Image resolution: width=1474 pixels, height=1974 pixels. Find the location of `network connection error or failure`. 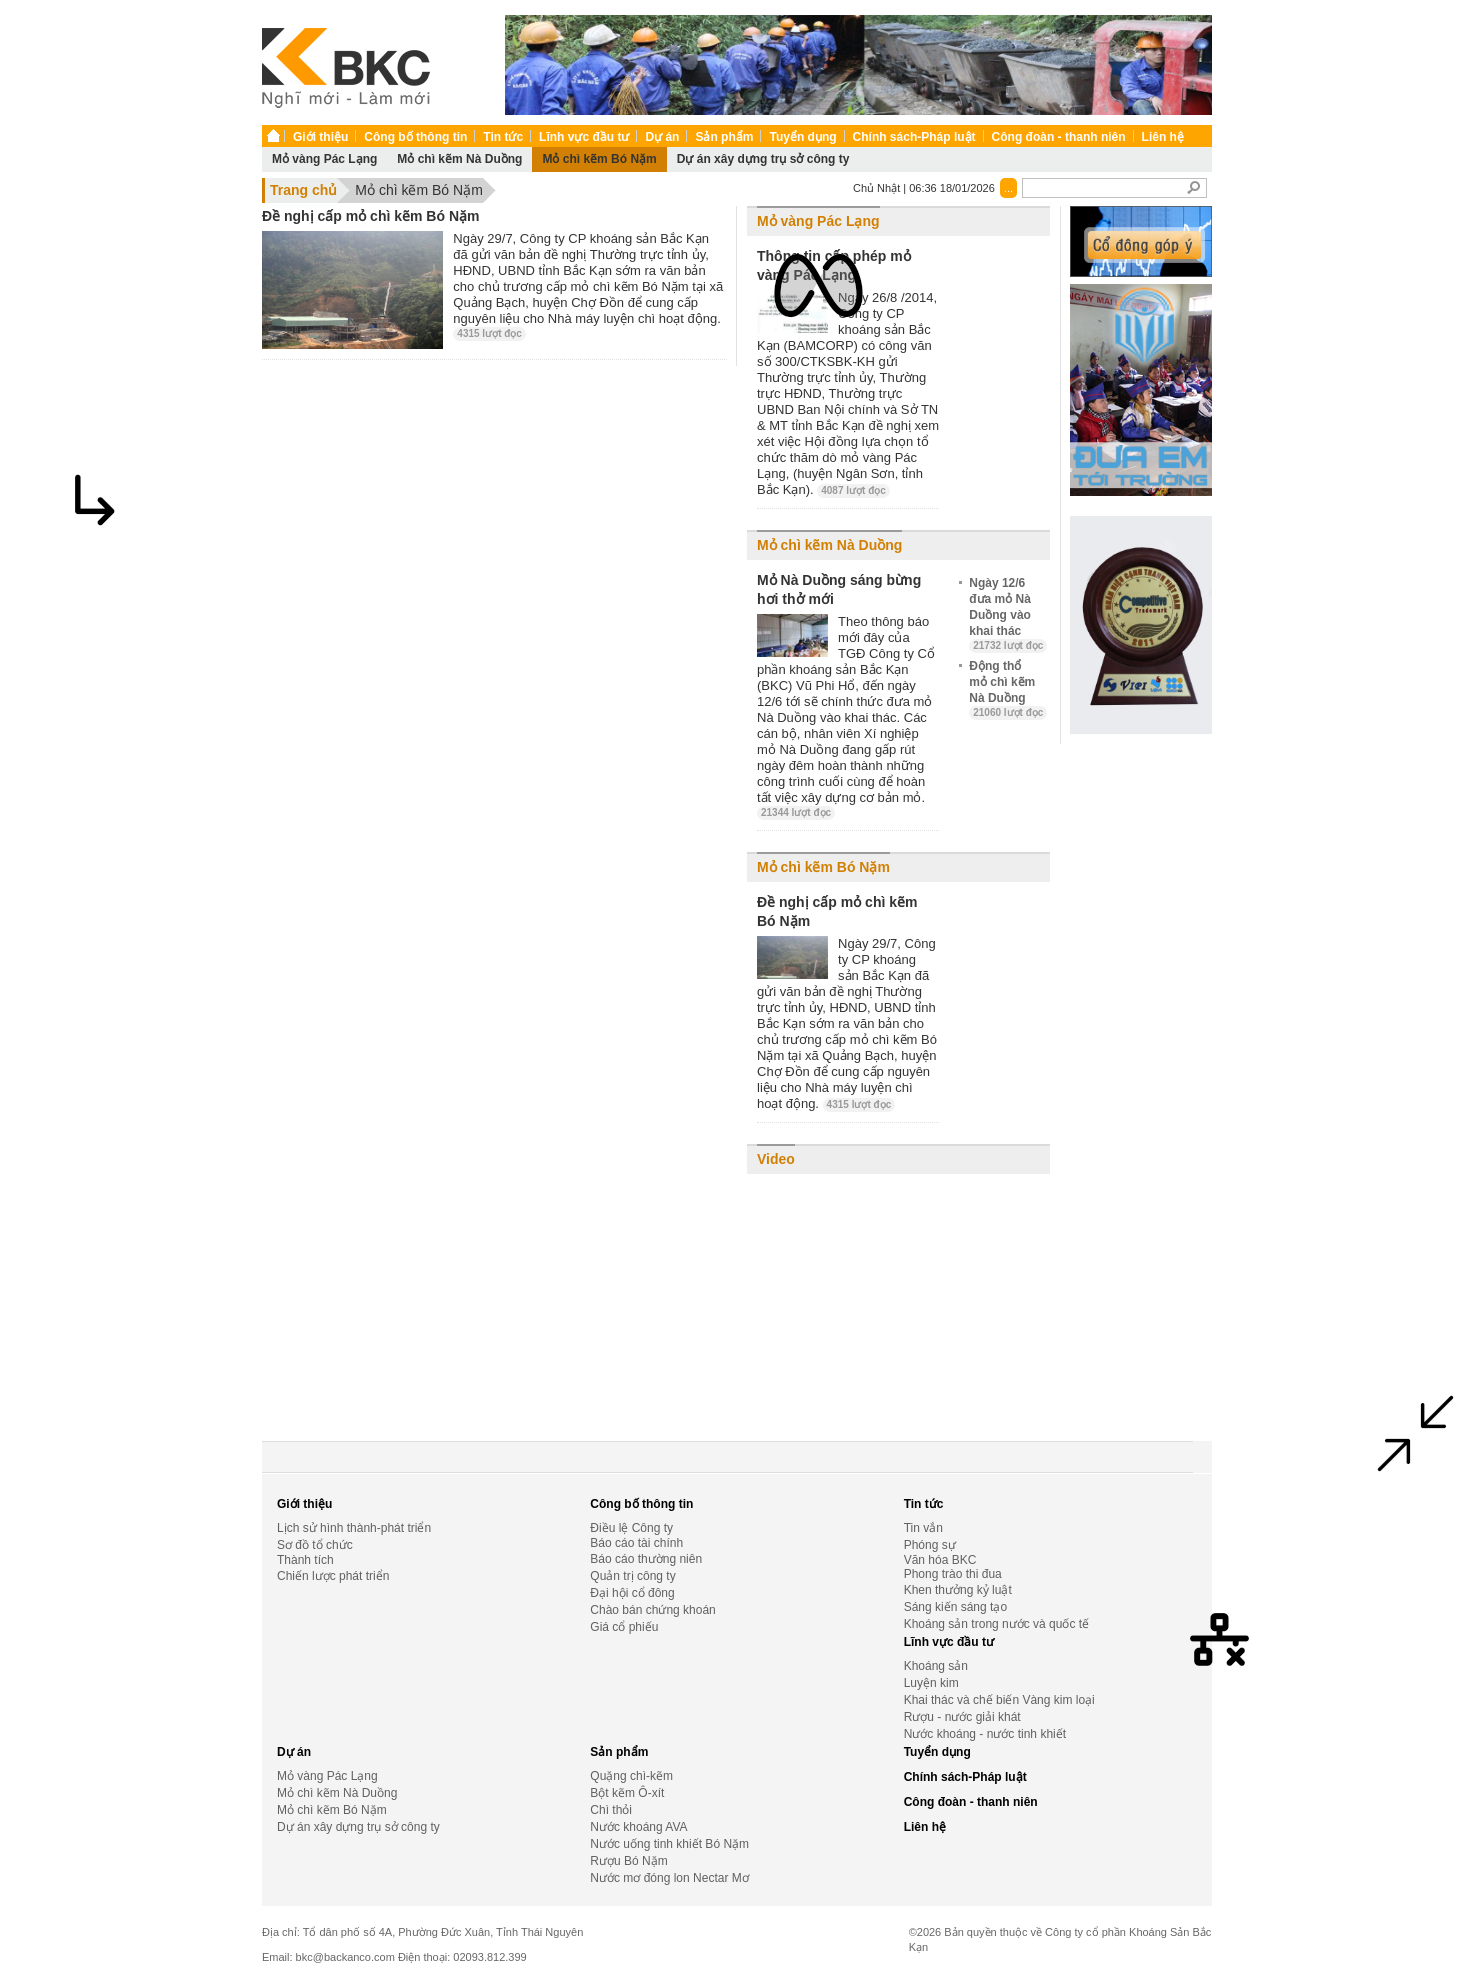

network connection error or failure is located at coordinates (1219, 1640).